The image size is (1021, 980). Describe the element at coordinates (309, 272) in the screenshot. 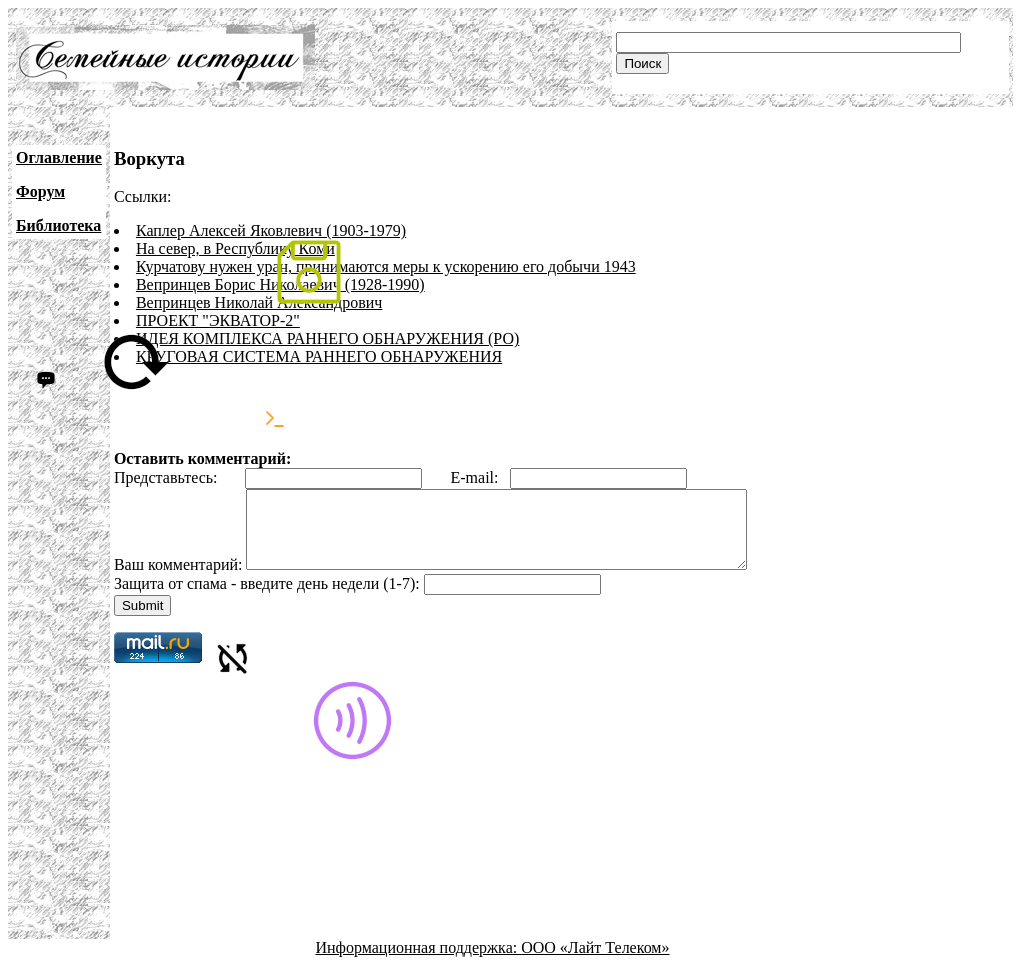

I see `save current file or document` at that location.